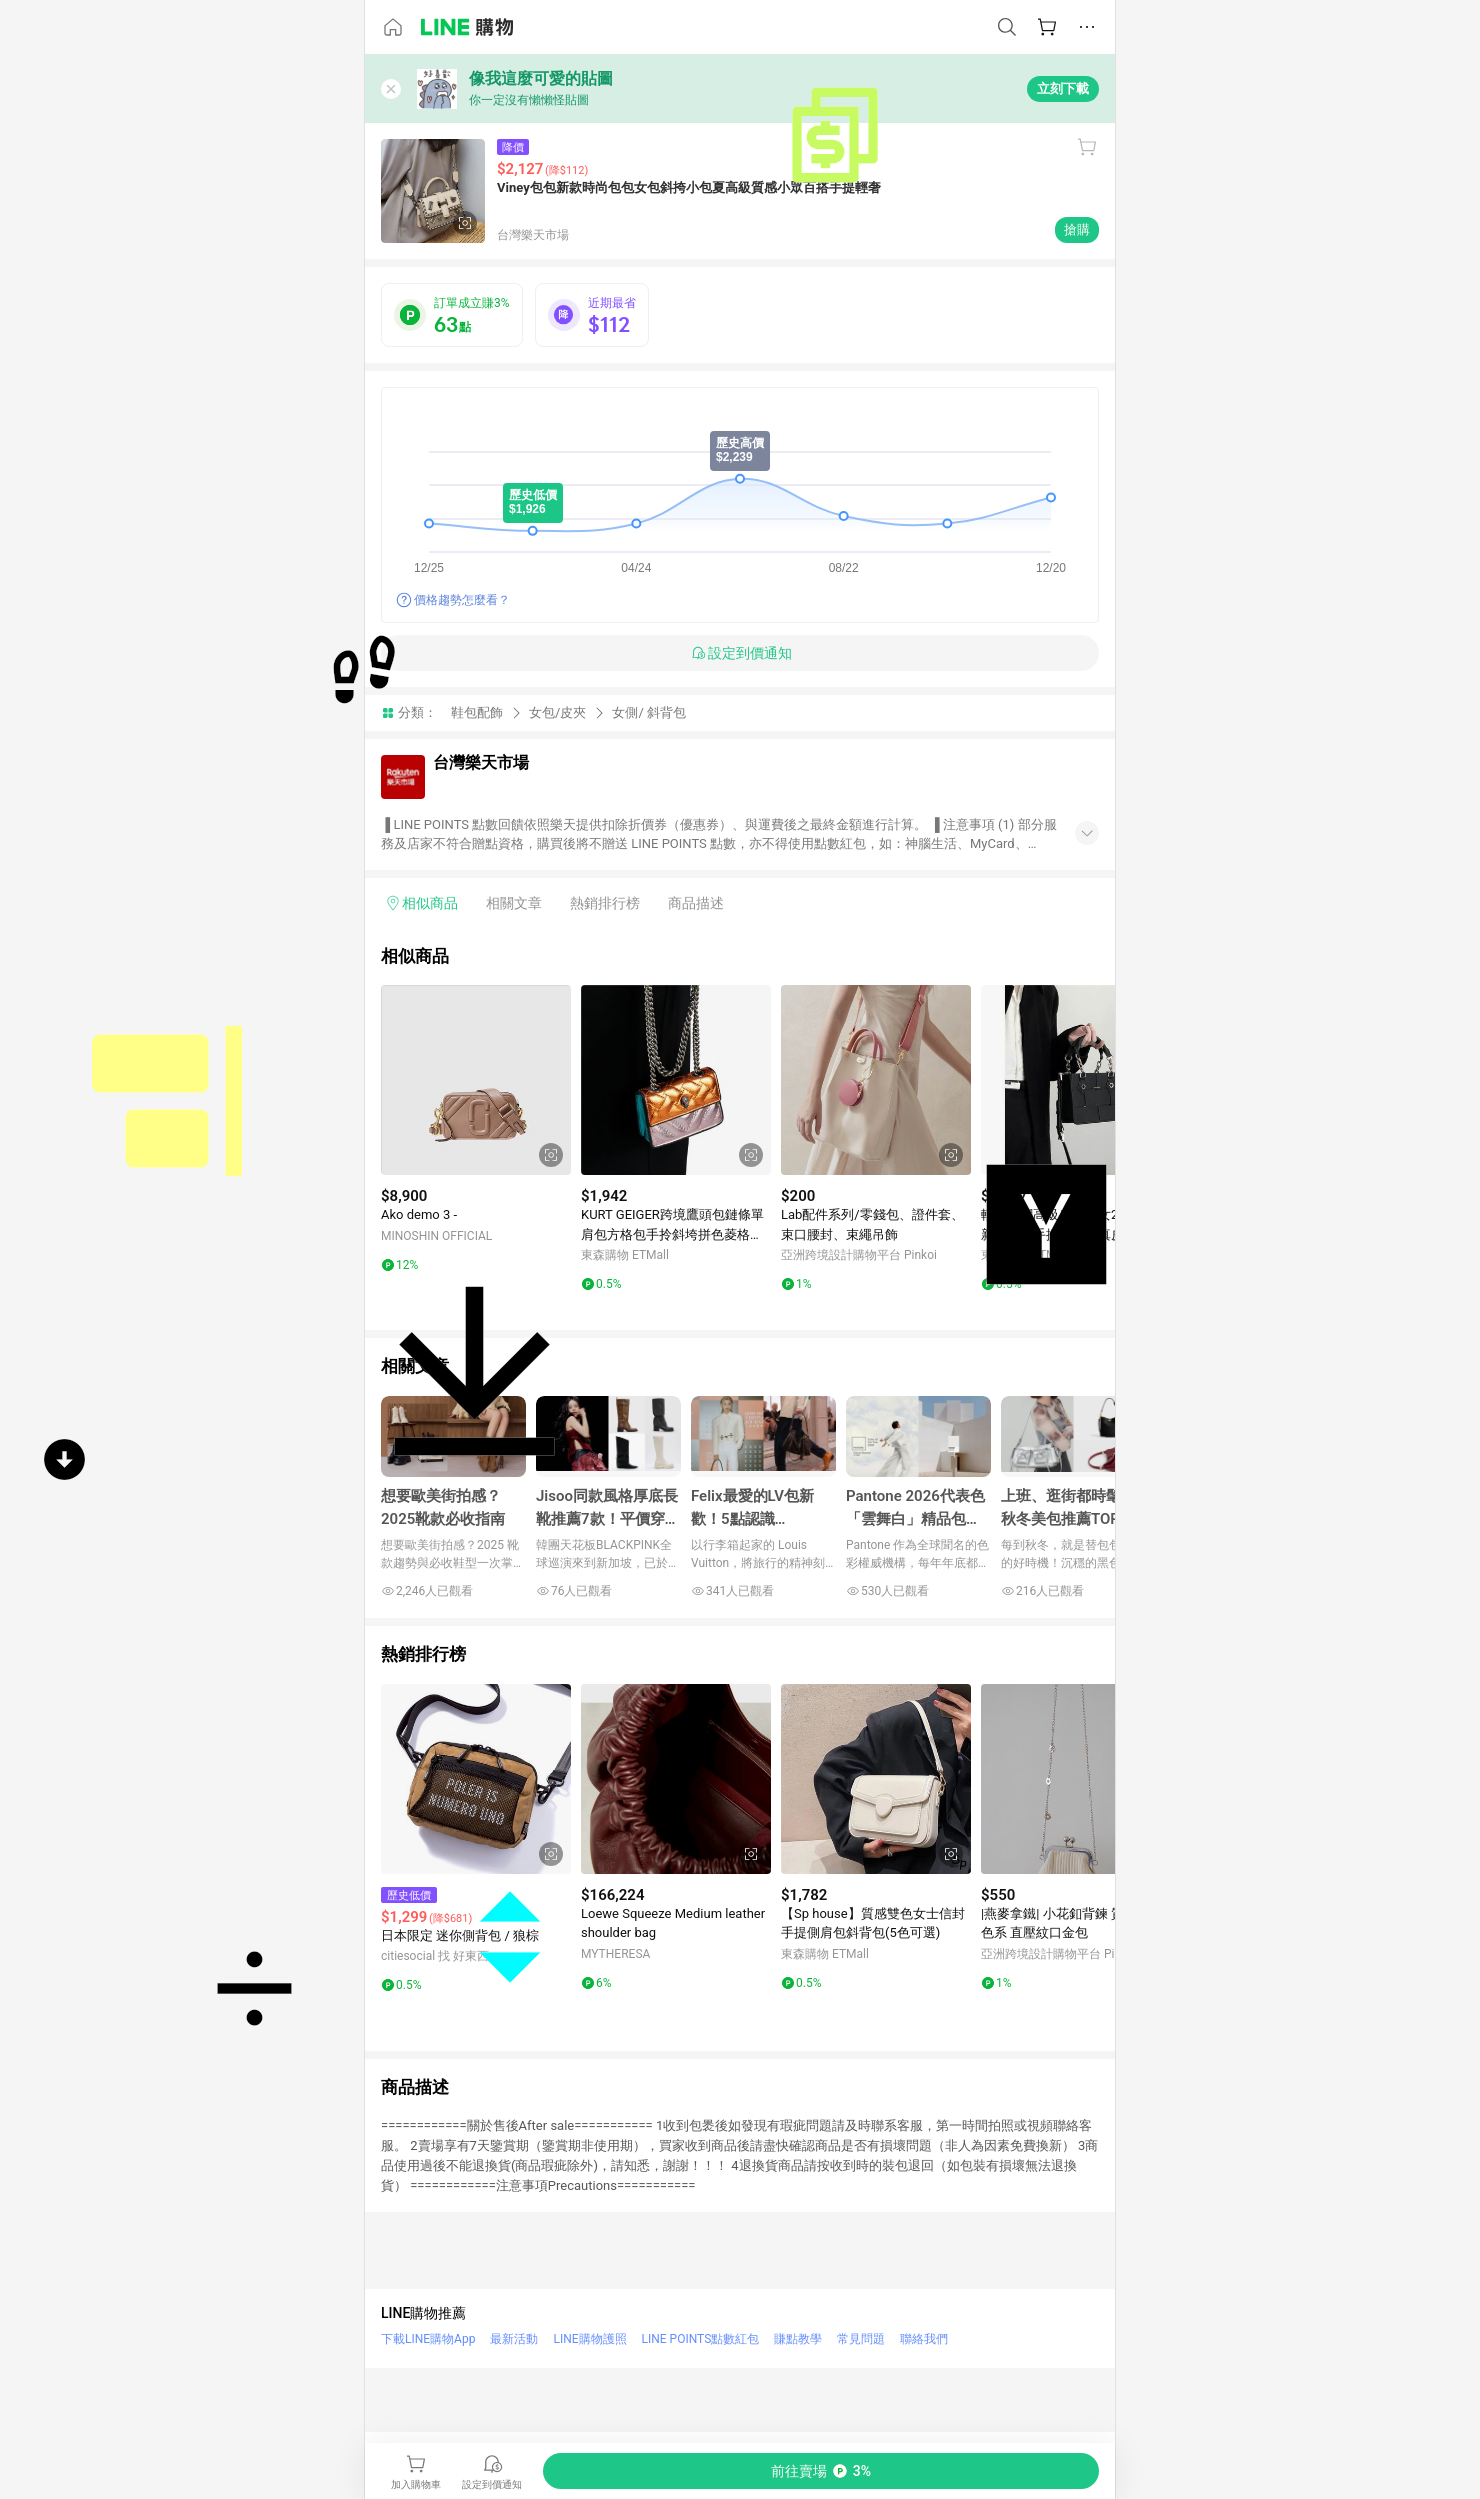  What do you see at coordinates (510, 1937) in the screenshot?
I see `expand or collapse content vertically` at bounding box center [510, 1937].